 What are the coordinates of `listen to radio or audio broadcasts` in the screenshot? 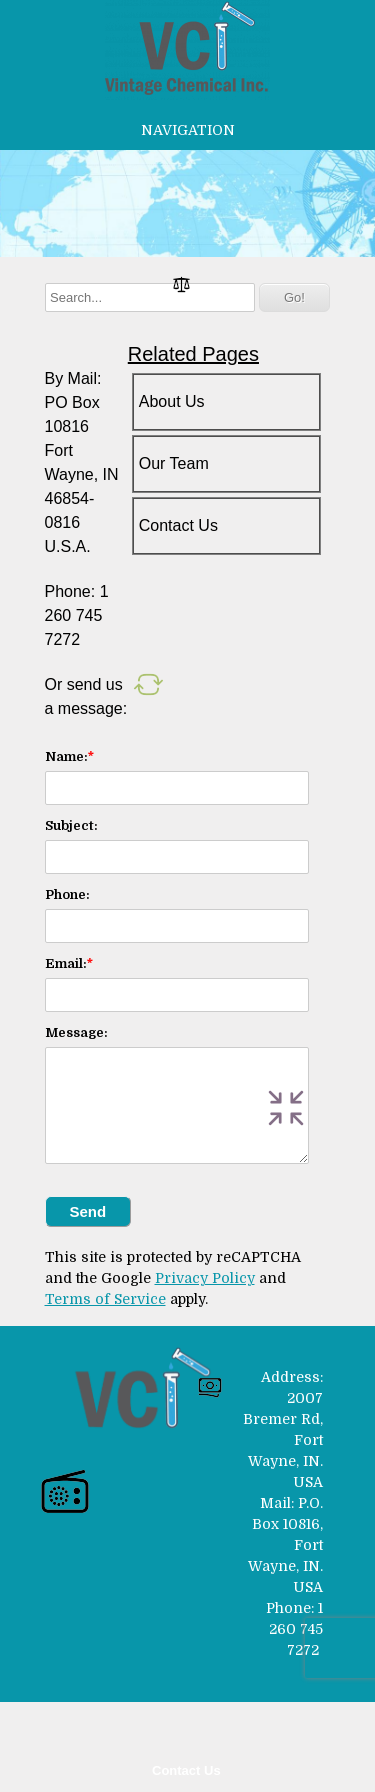 It's located at (65, 1491).